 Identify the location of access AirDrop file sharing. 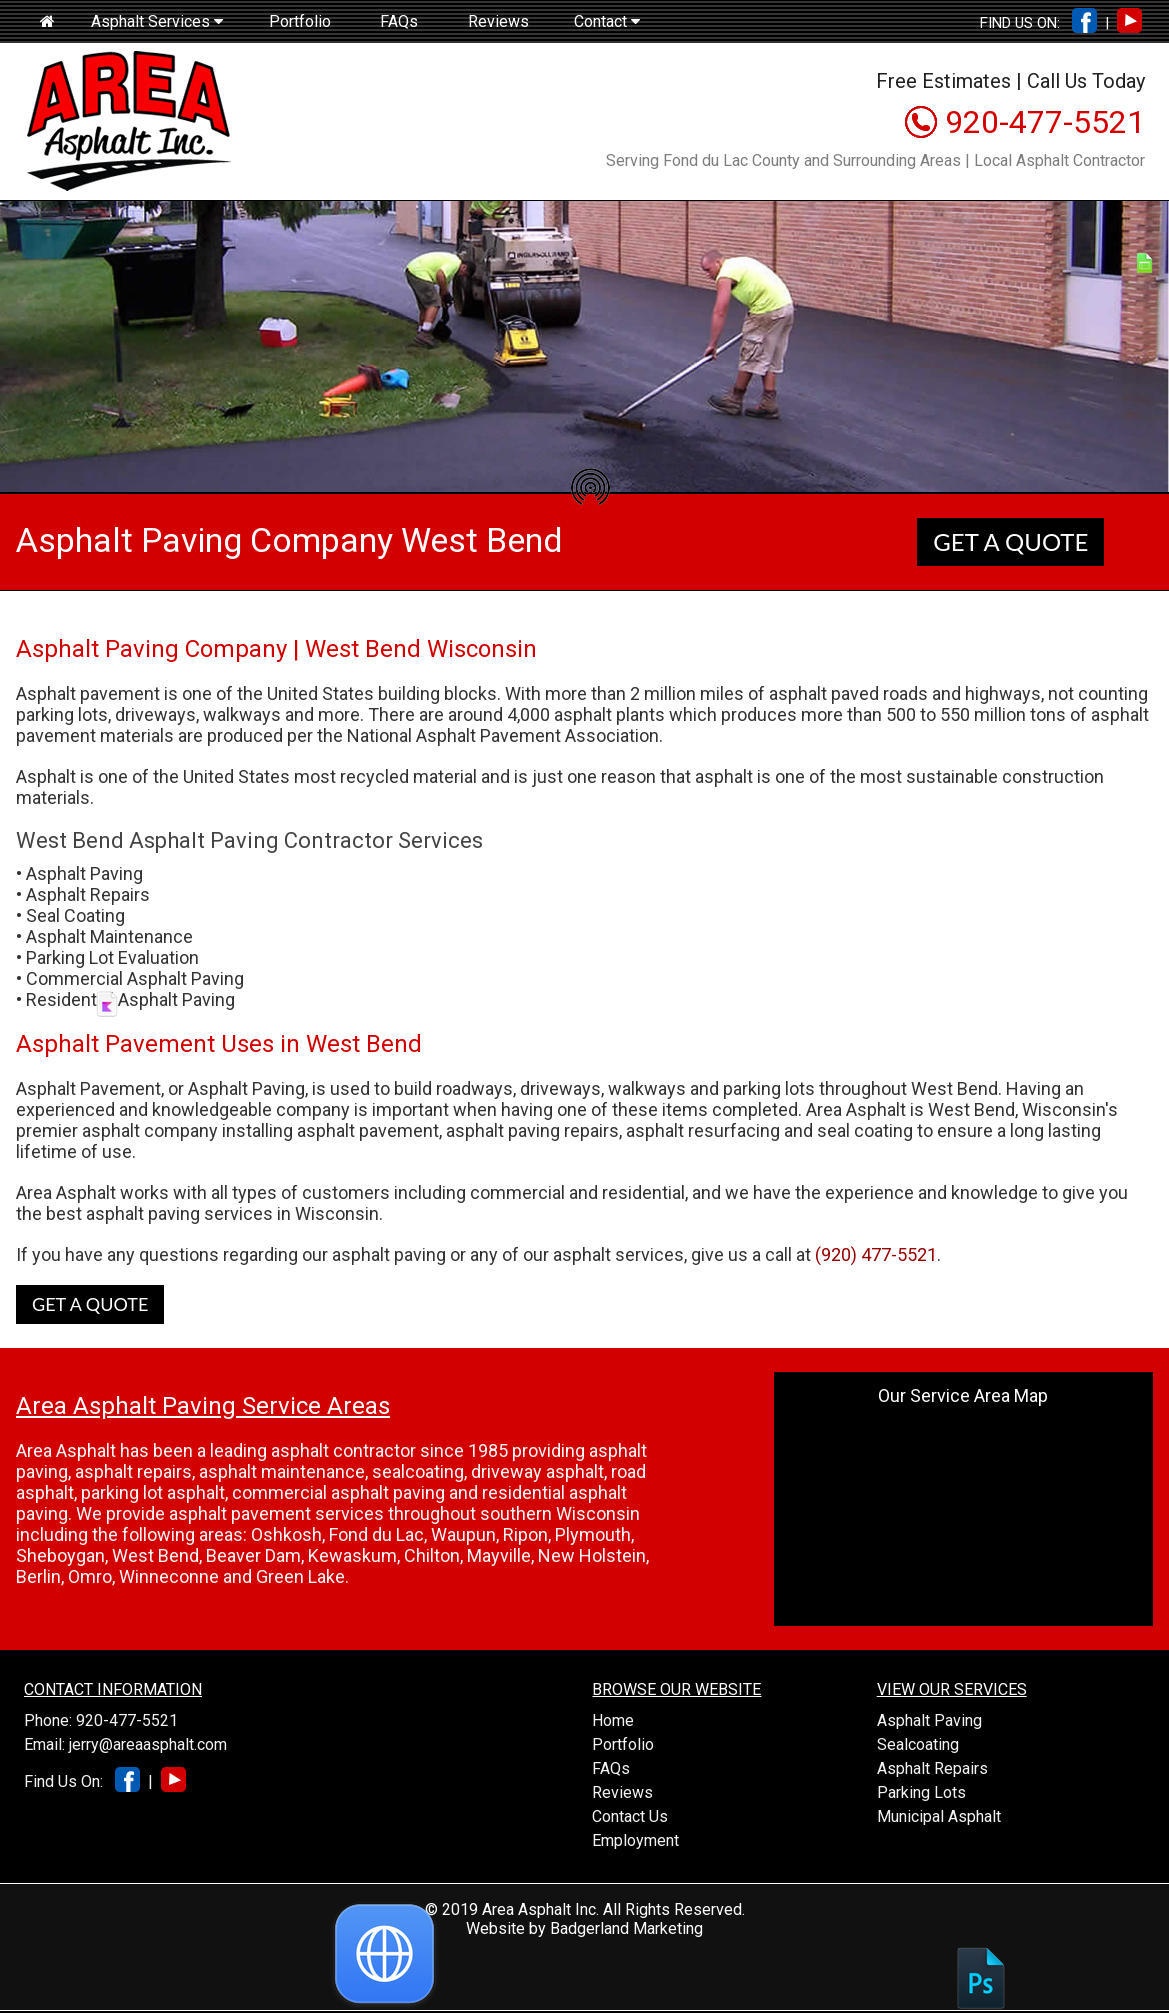
(590, 486).